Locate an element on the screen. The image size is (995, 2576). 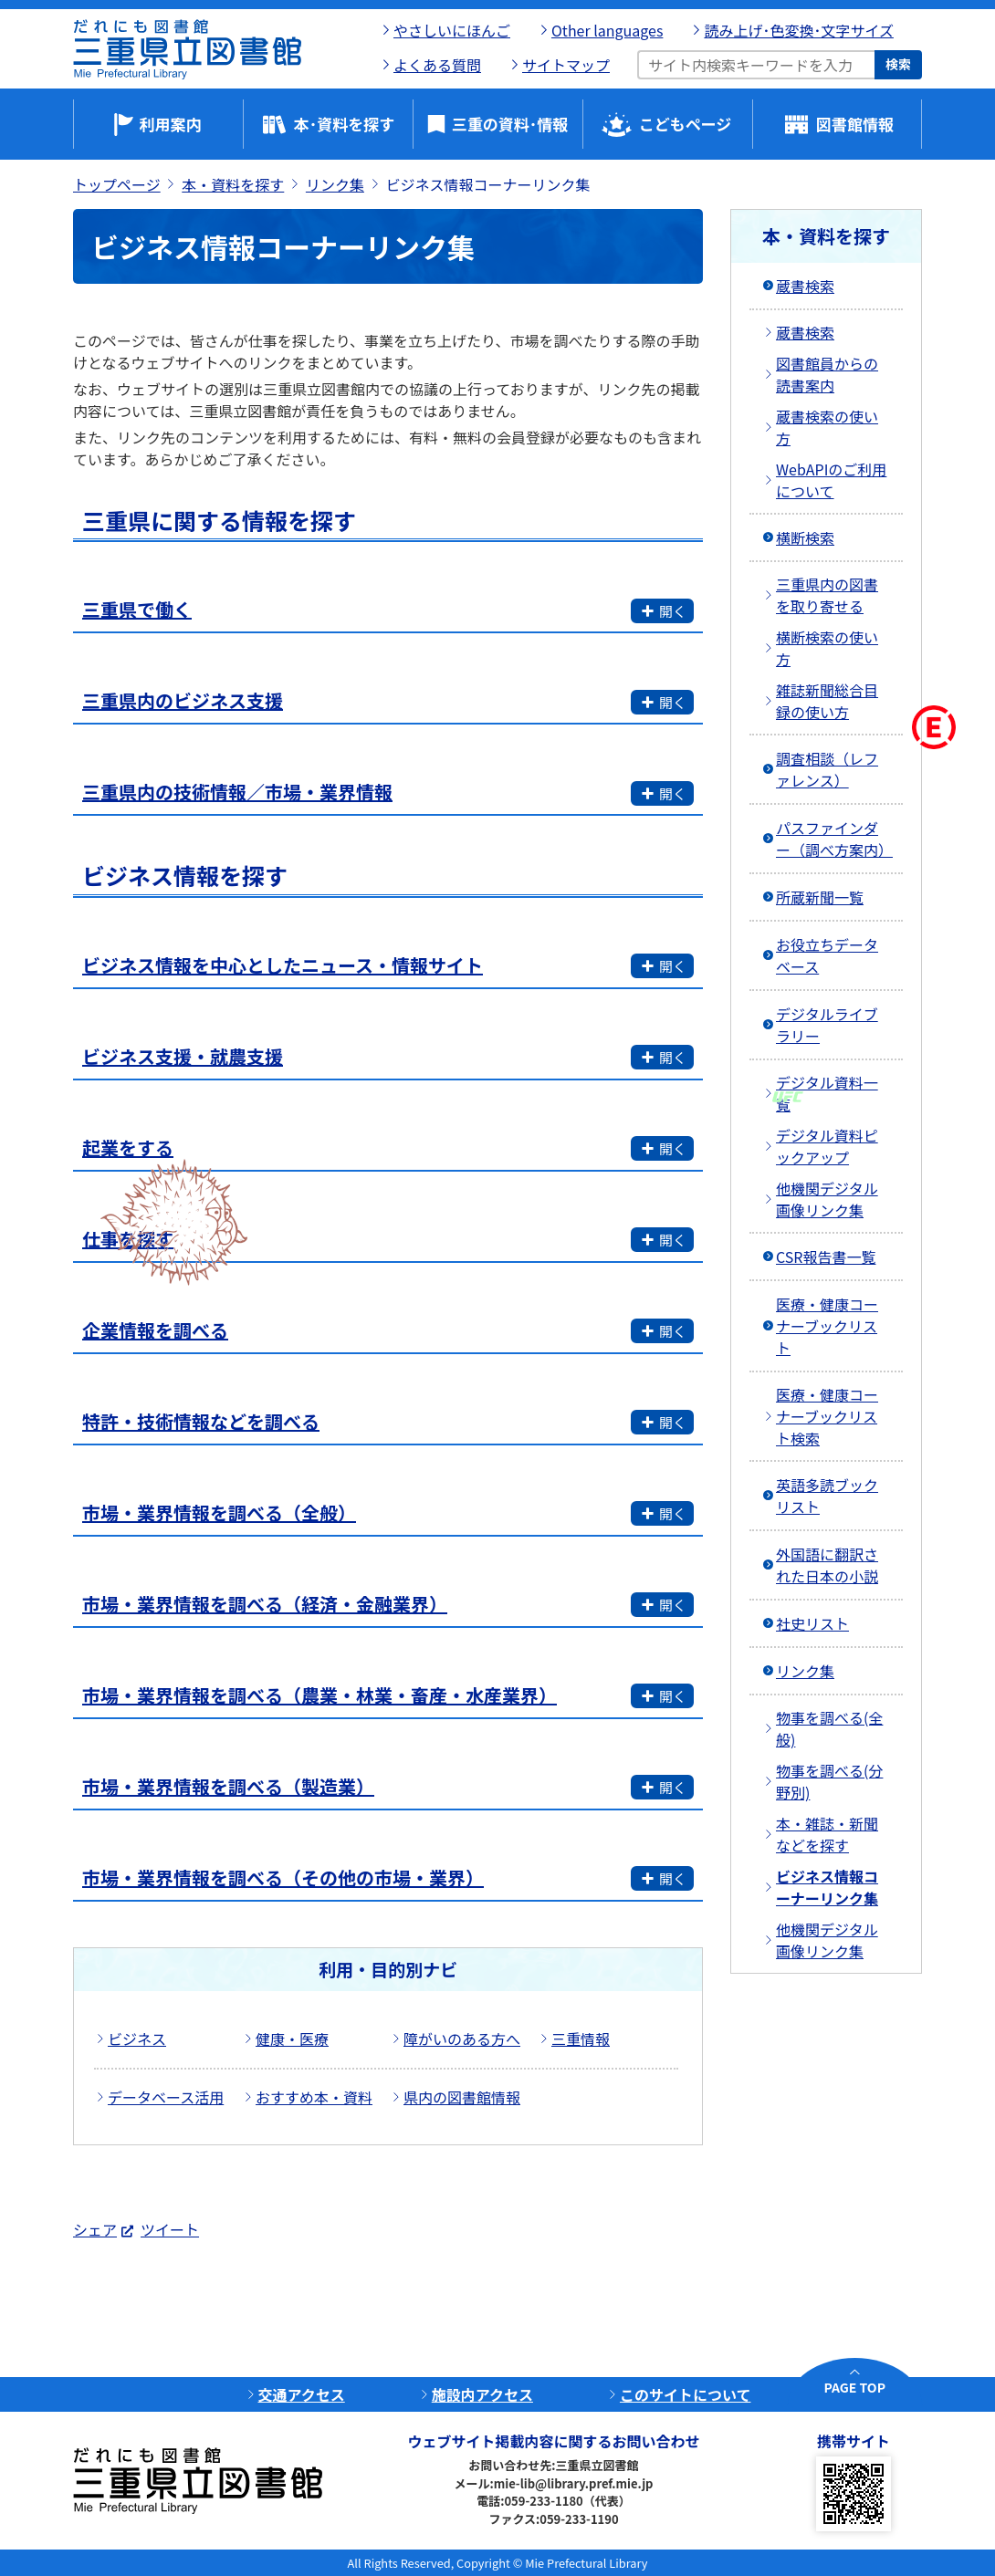
UFC brand logo is located at coordinates (788, 1097).